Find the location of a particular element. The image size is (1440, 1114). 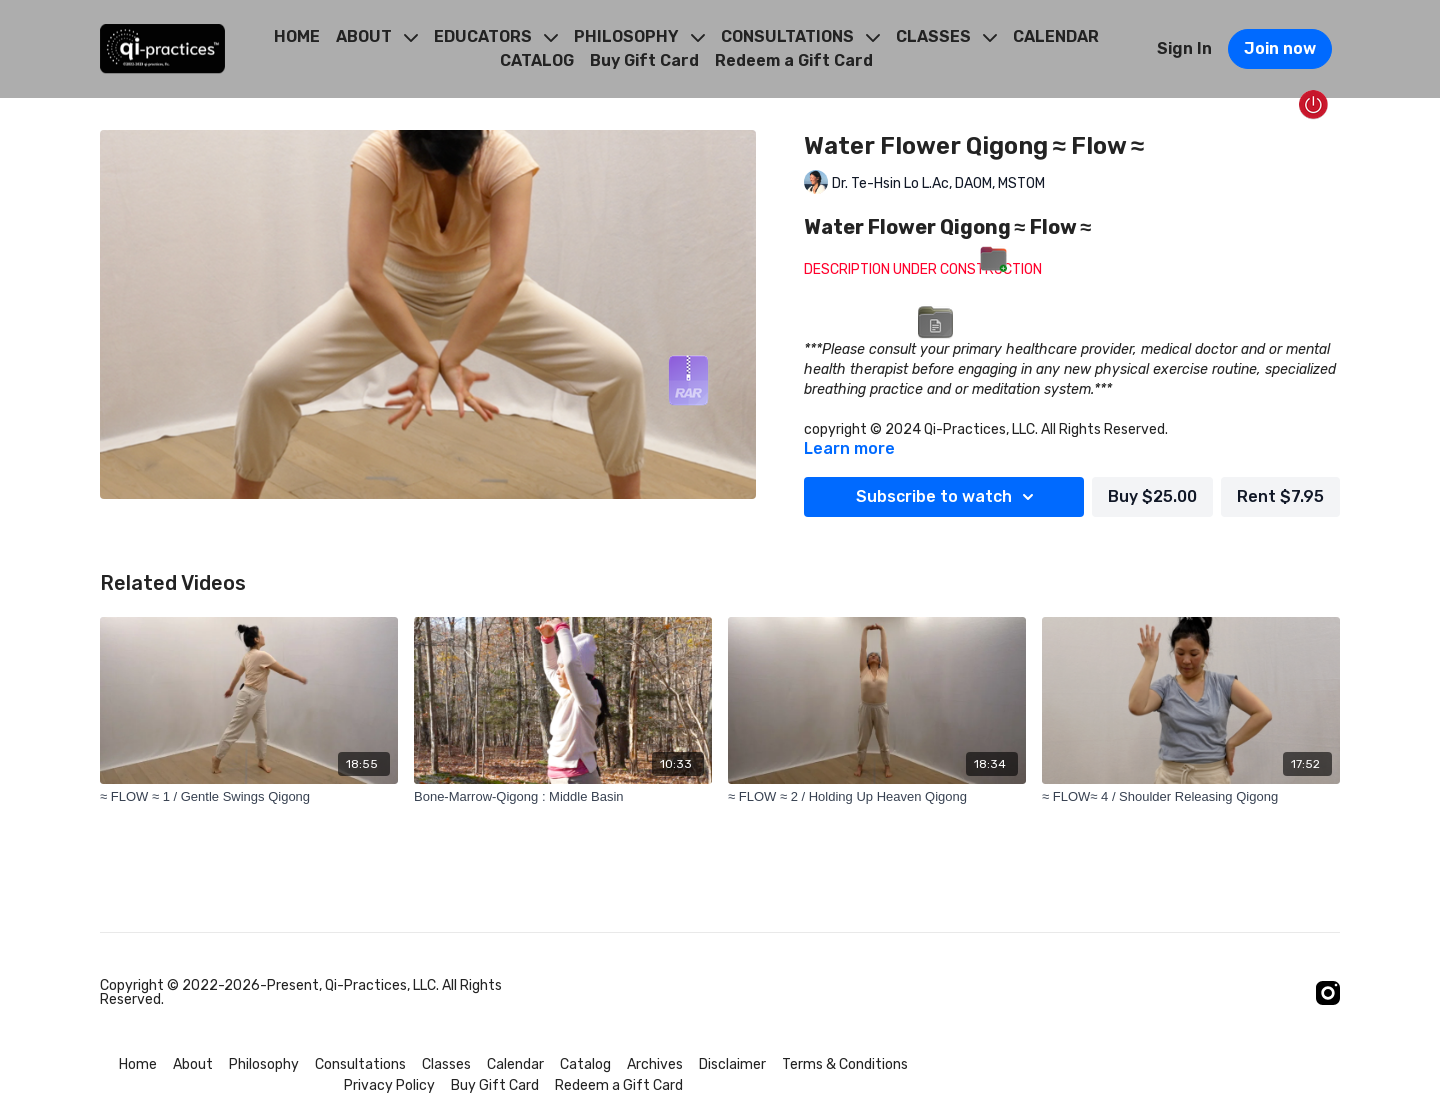

shut down or power off the system is located at coordinates (1314, 105).